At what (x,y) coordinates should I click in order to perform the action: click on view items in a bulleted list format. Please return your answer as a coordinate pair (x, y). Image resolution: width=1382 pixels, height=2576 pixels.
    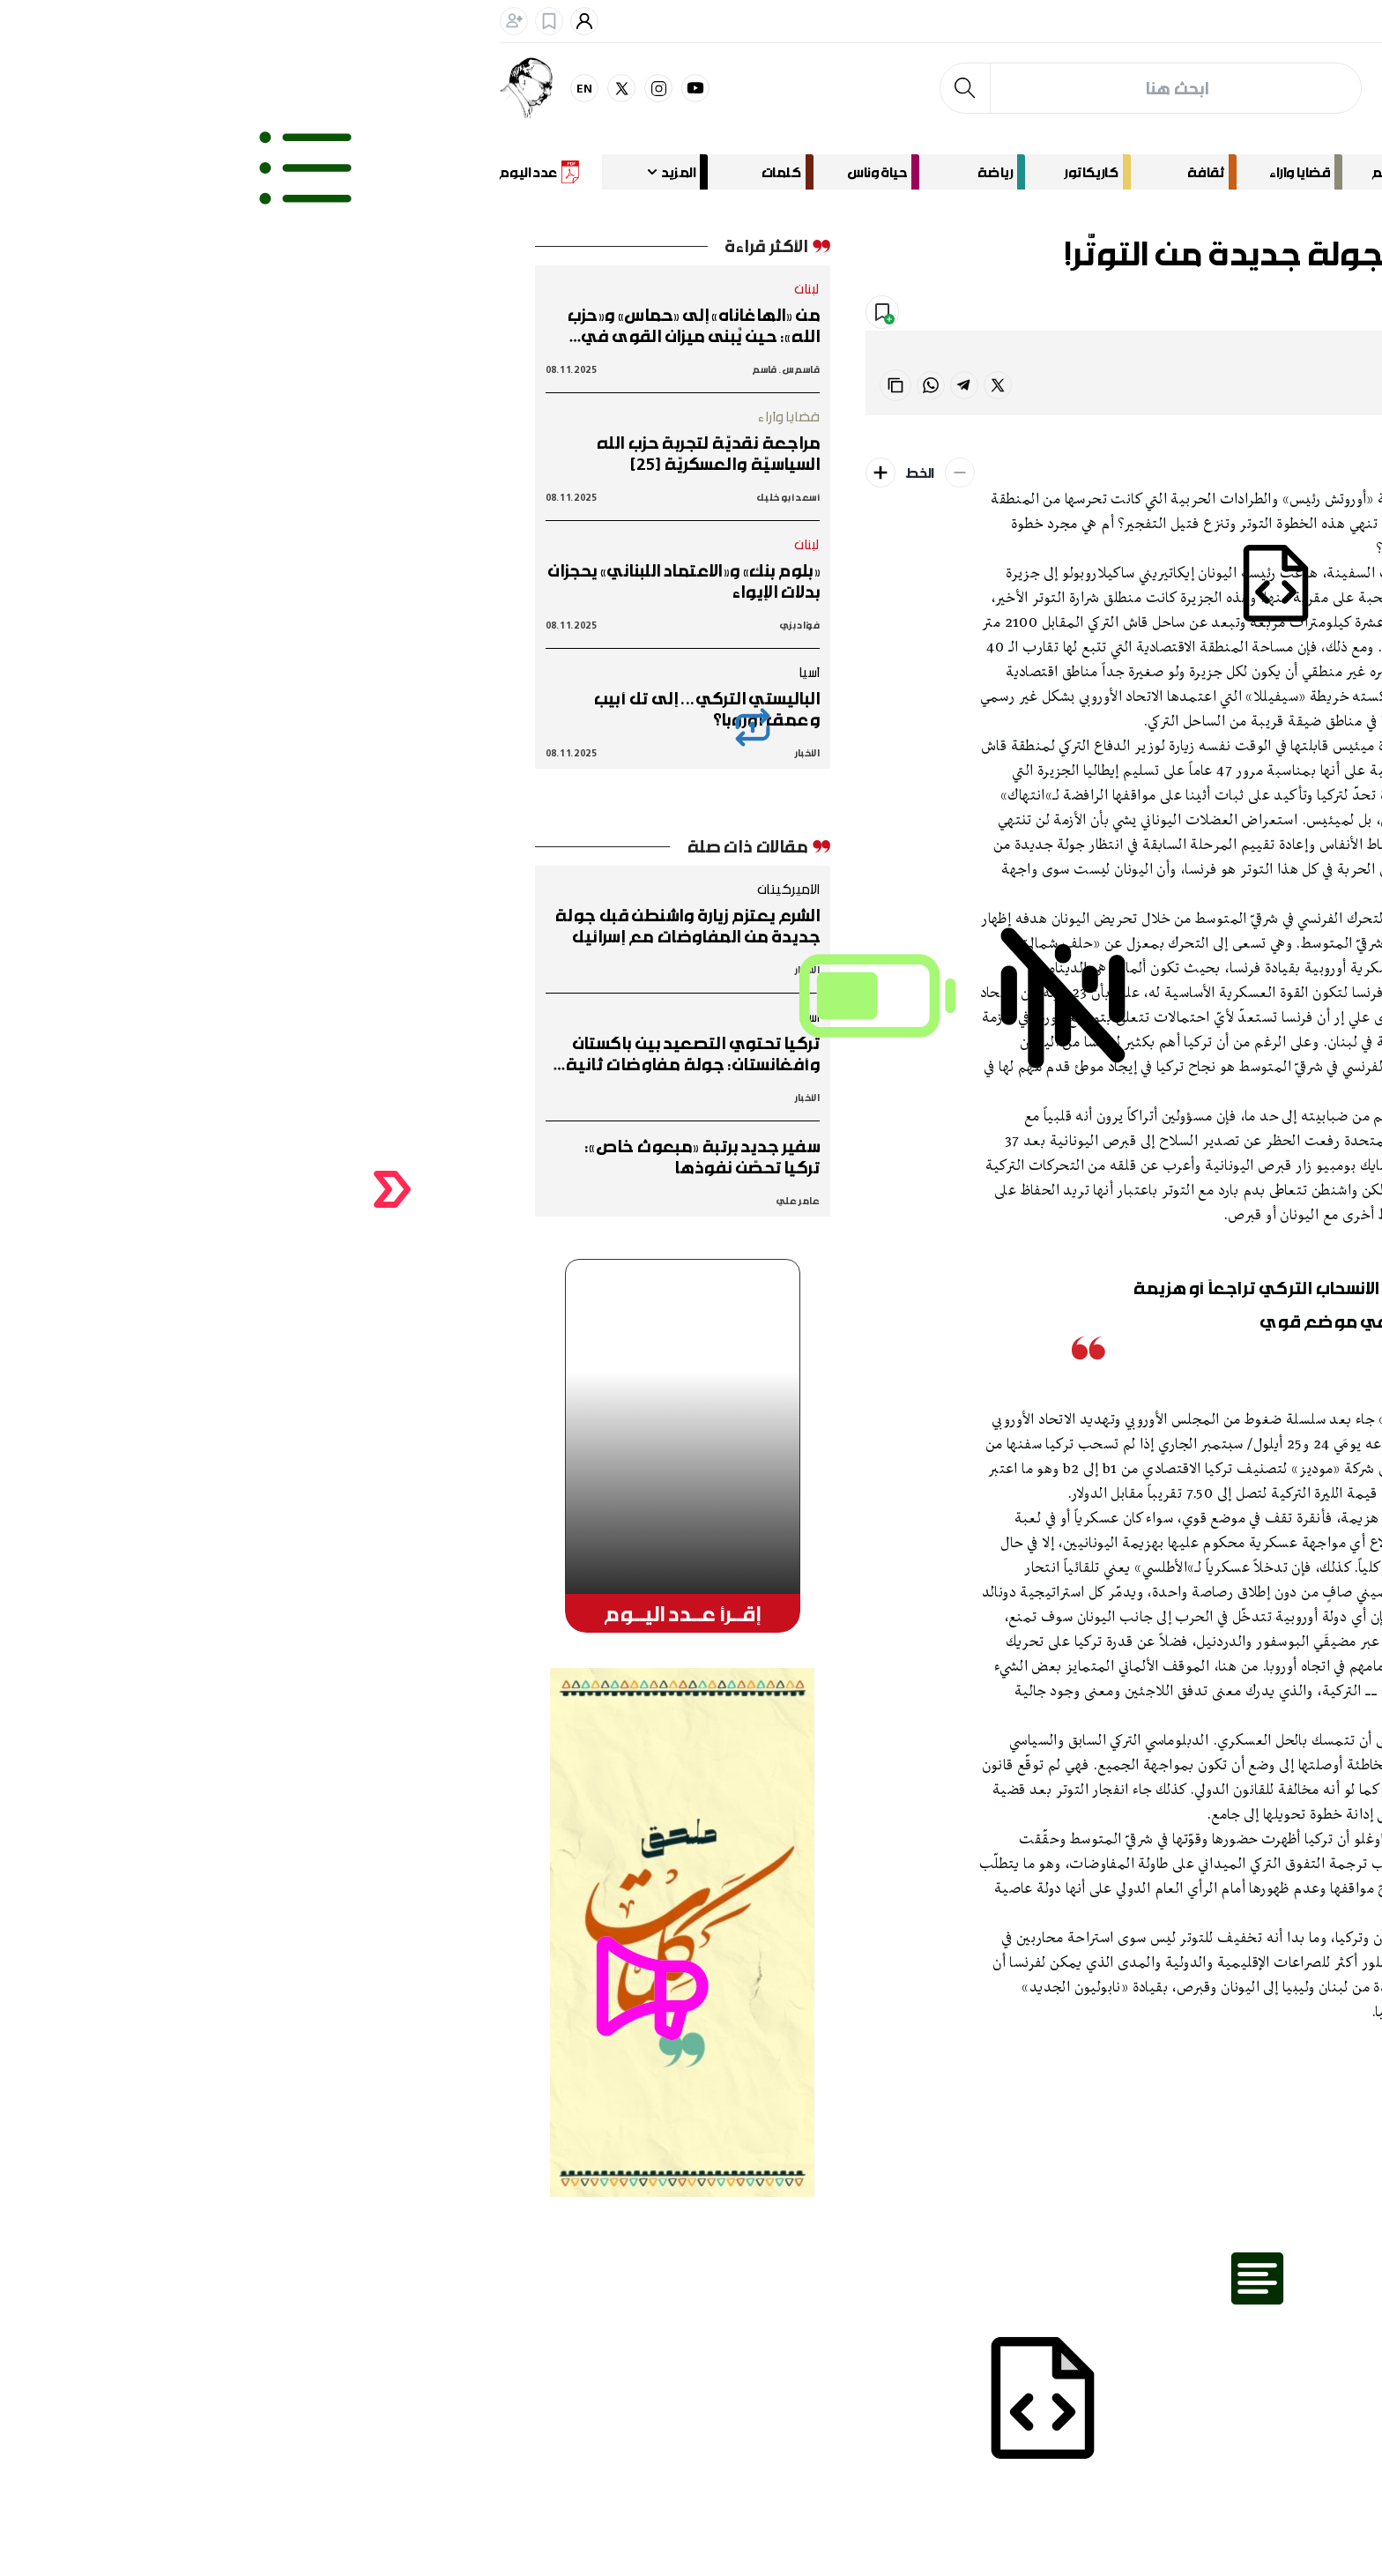
    Looking at the image, I should click on (305, 168).